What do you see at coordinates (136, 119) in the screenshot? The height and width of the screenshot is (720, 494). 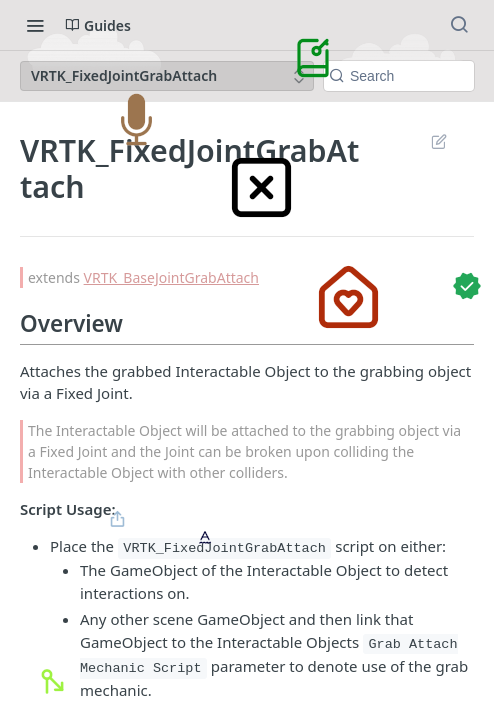 I see `tap to start voice input` at bounding box center [136, 119].